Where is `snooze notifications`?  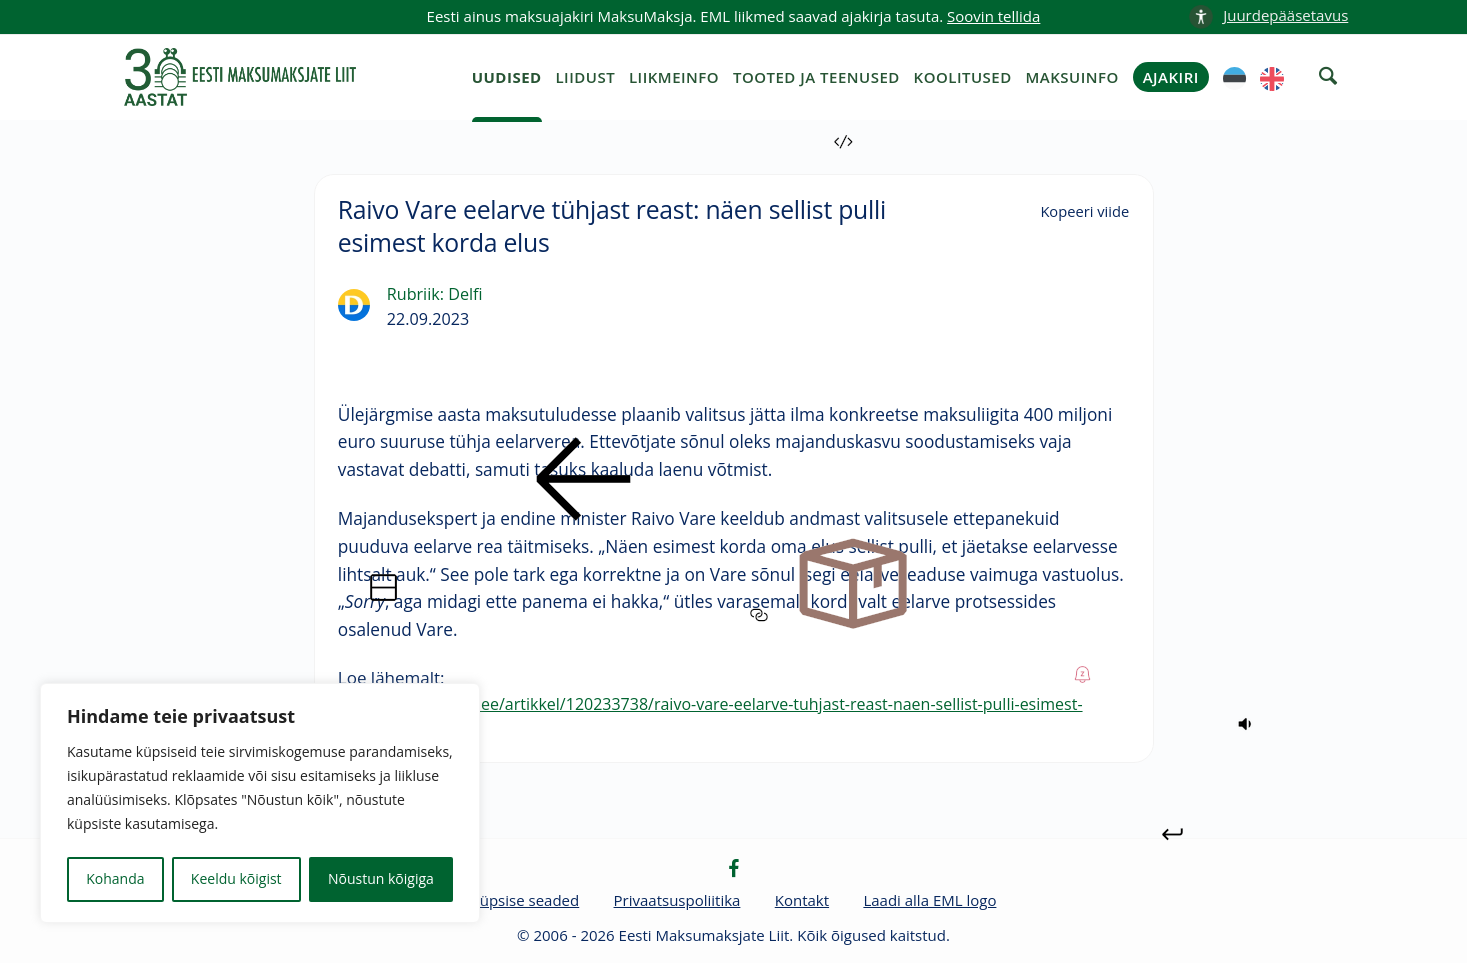 snooze notifications is located at coordinates (1082, 674).